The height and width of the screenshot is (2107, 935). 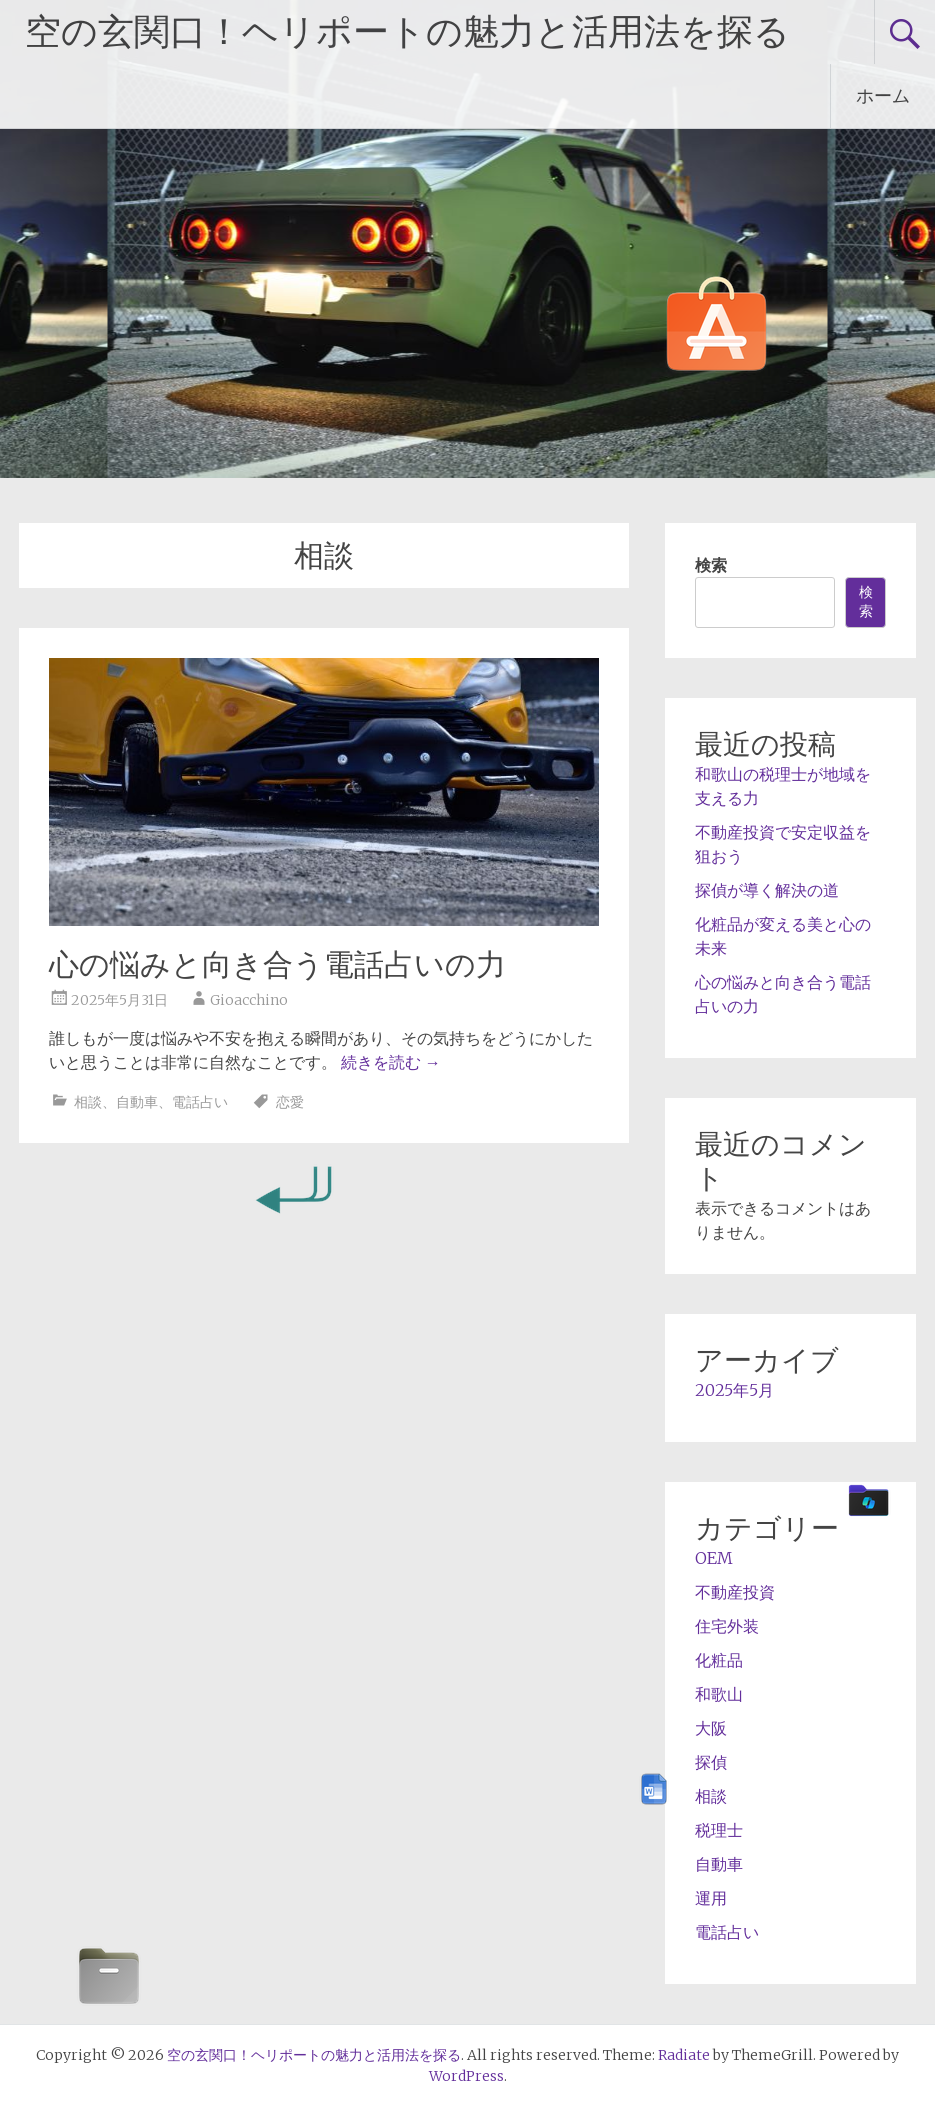 I want to click on open folder containing Microsoft Copilot files, so click(x=868, y=1501).